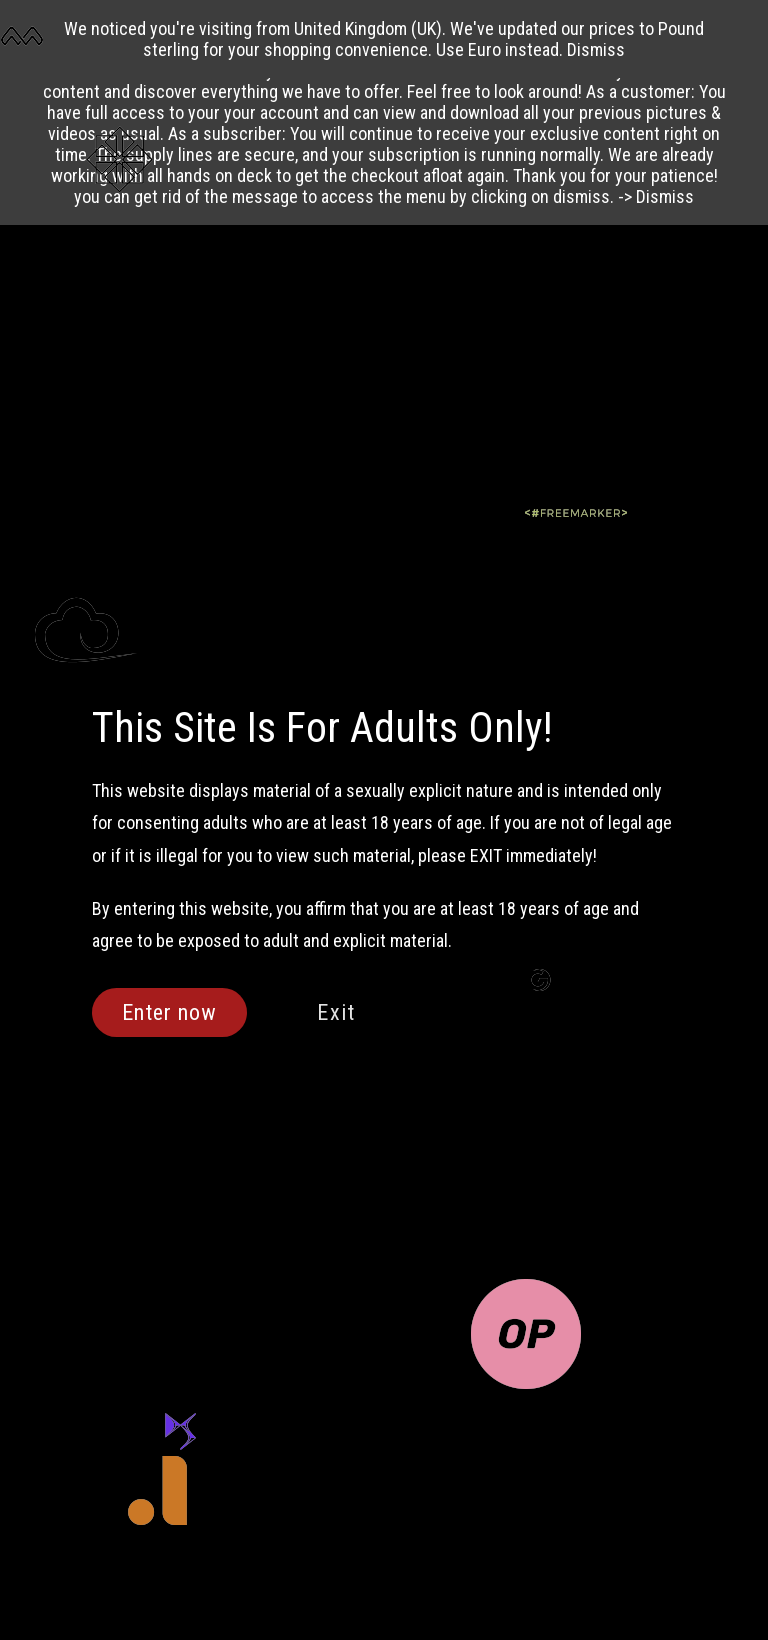  I want to click on visit dunked portfolio website, so click(157, 1490).